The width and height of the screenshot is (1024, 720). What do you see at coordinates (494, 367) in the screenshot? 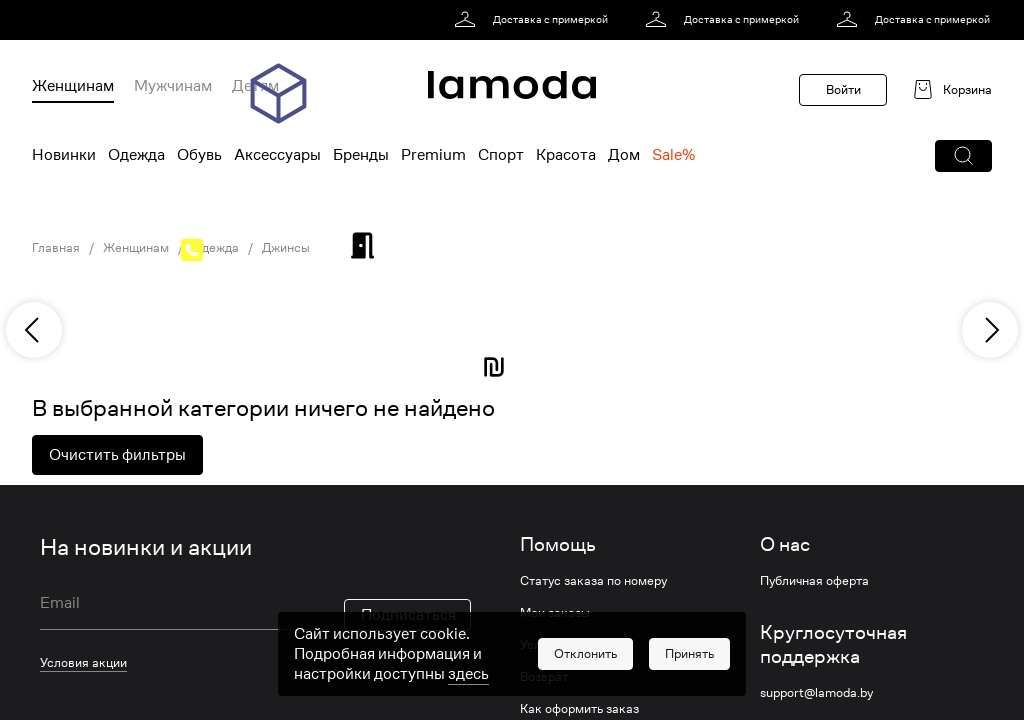
I see `indicates Israeli shekel currency` at bounding box center [494, 367].